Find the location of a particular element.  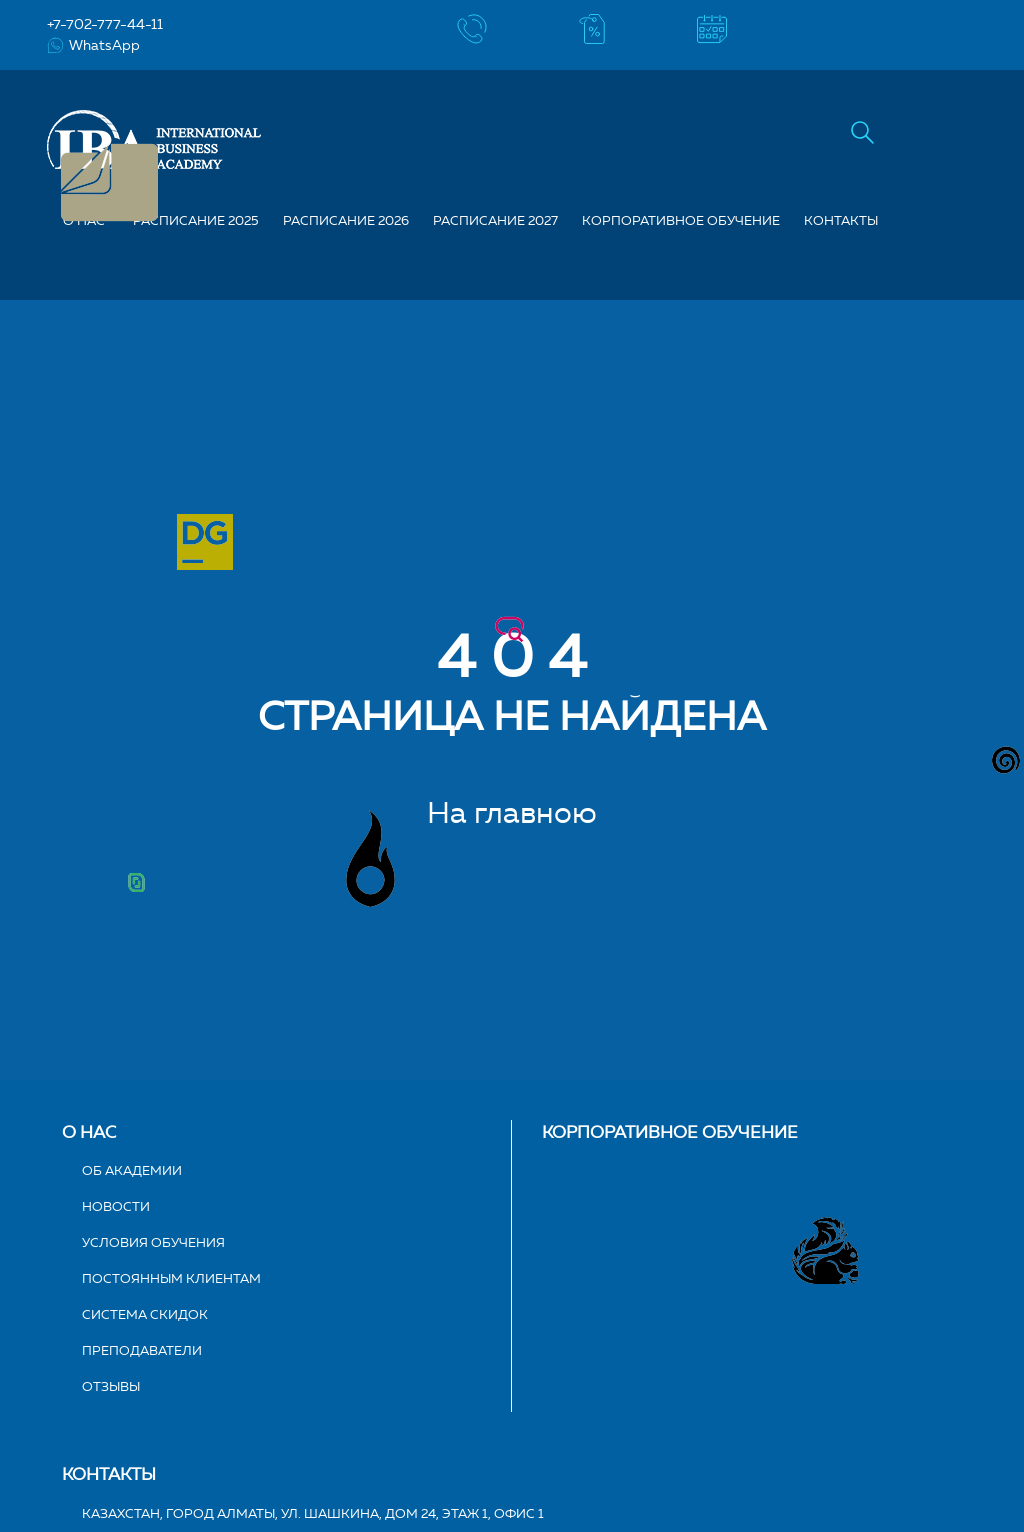

apache flink logo is located at coordinates (825, 1250).